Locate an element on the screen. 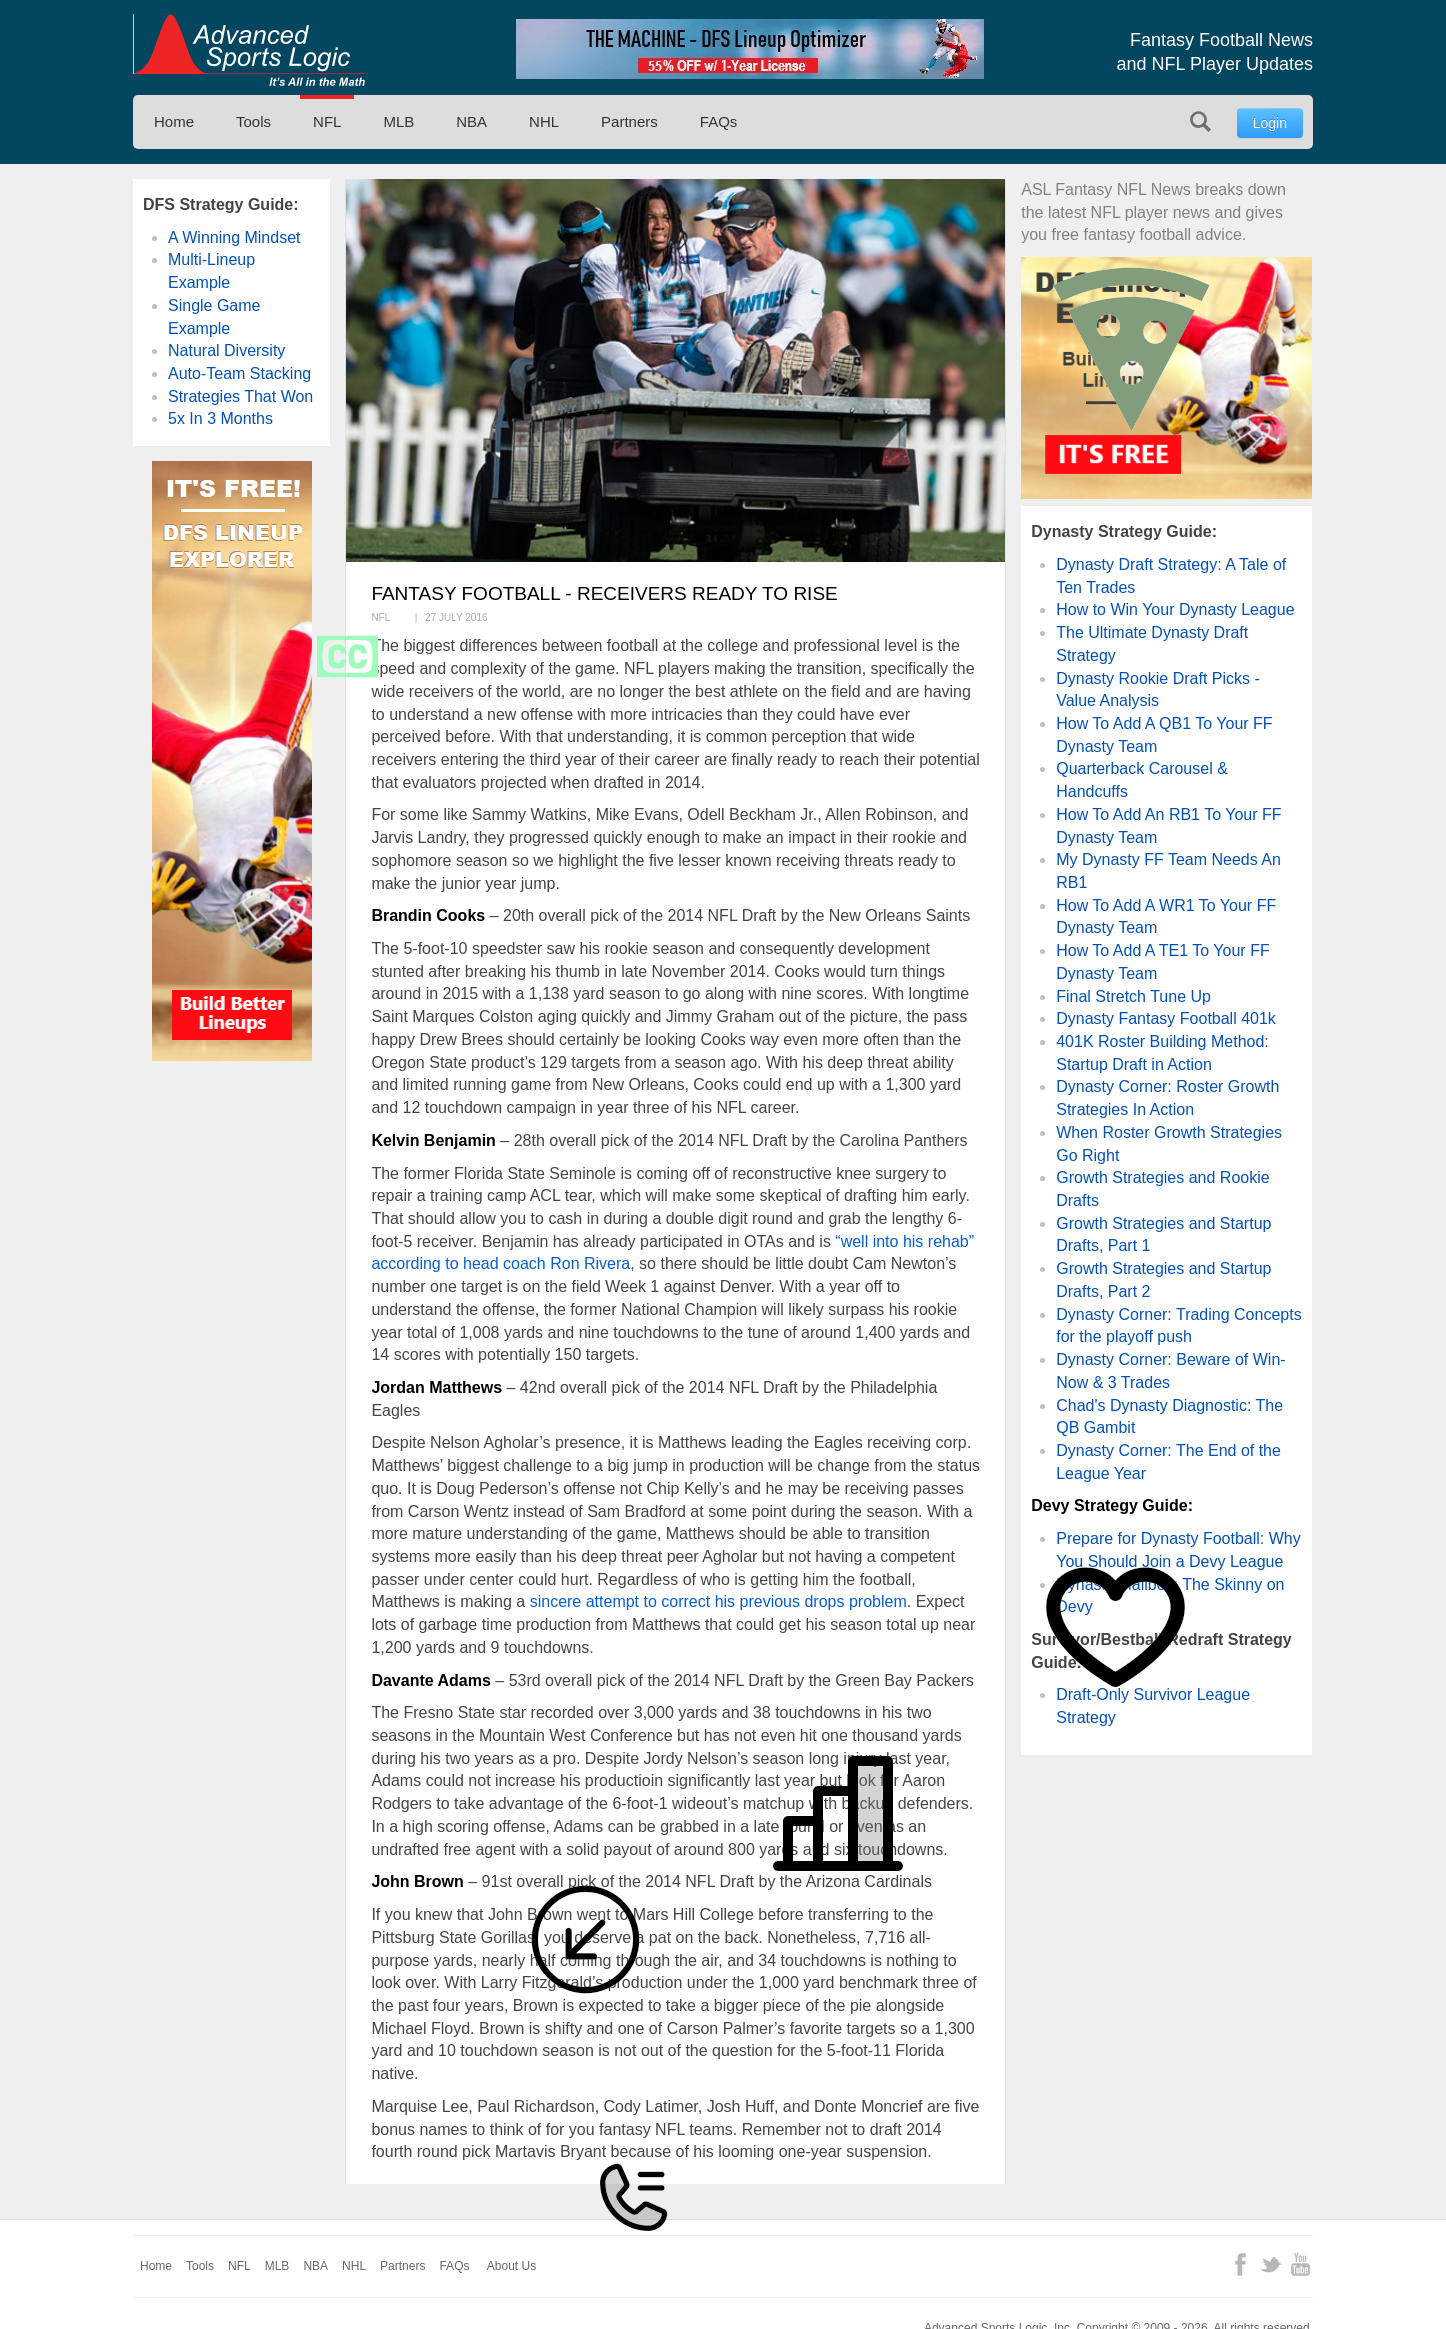 This screenshot has height=2329, width=1446. add to favorites is located at coordinates (1115, 1622).